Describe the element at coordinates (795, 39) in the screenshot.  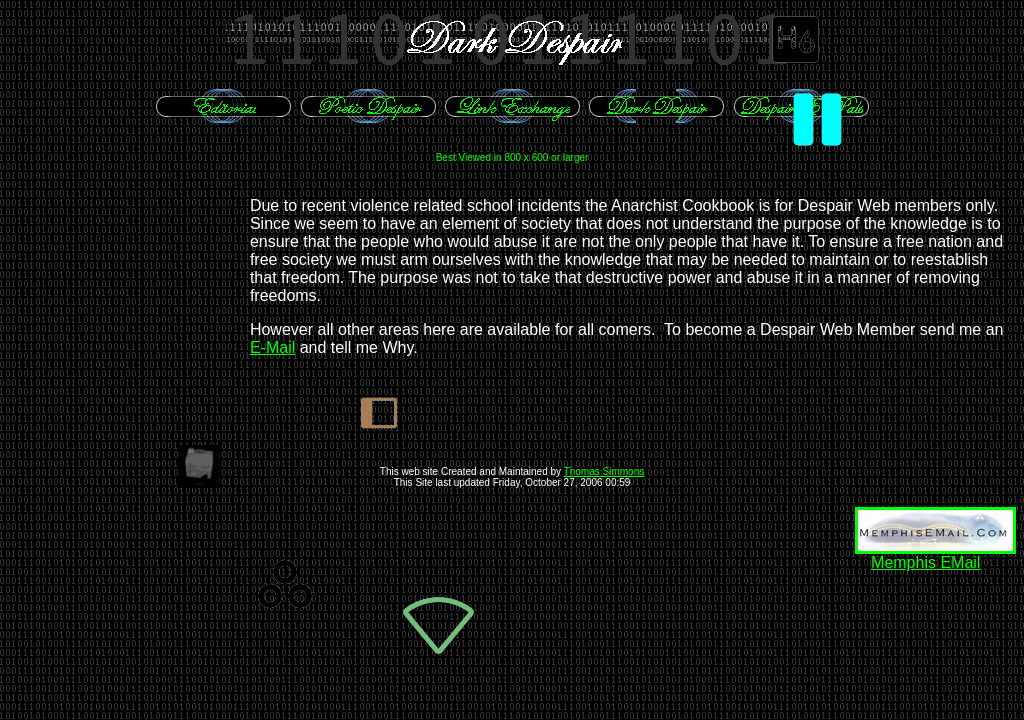
I see `format text as heading level 6` at that location.